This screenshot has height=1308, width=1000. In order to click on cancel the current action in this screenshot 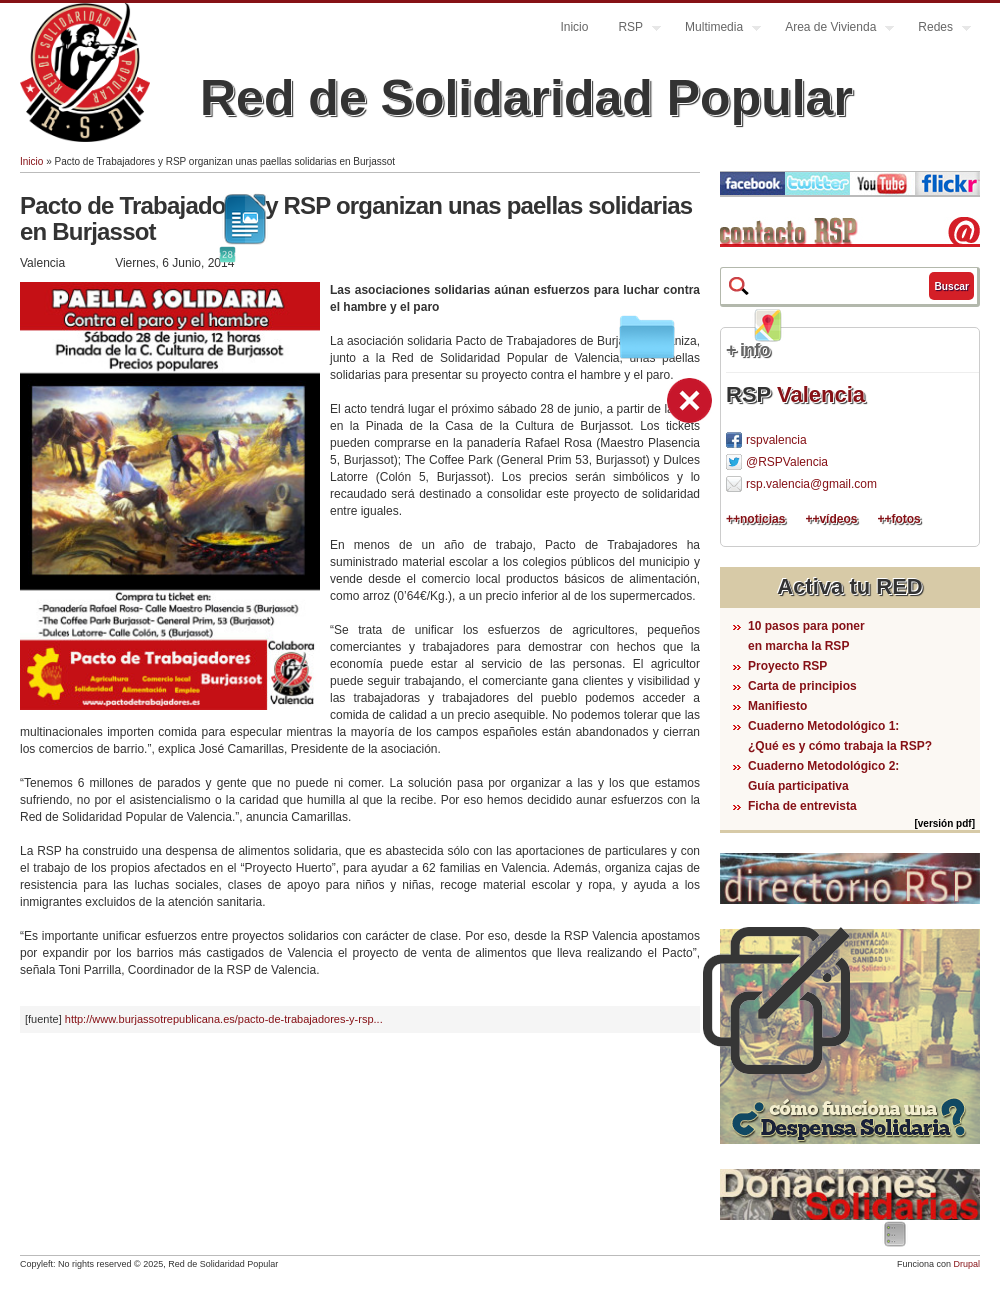, I will do `click(689, 400)`.